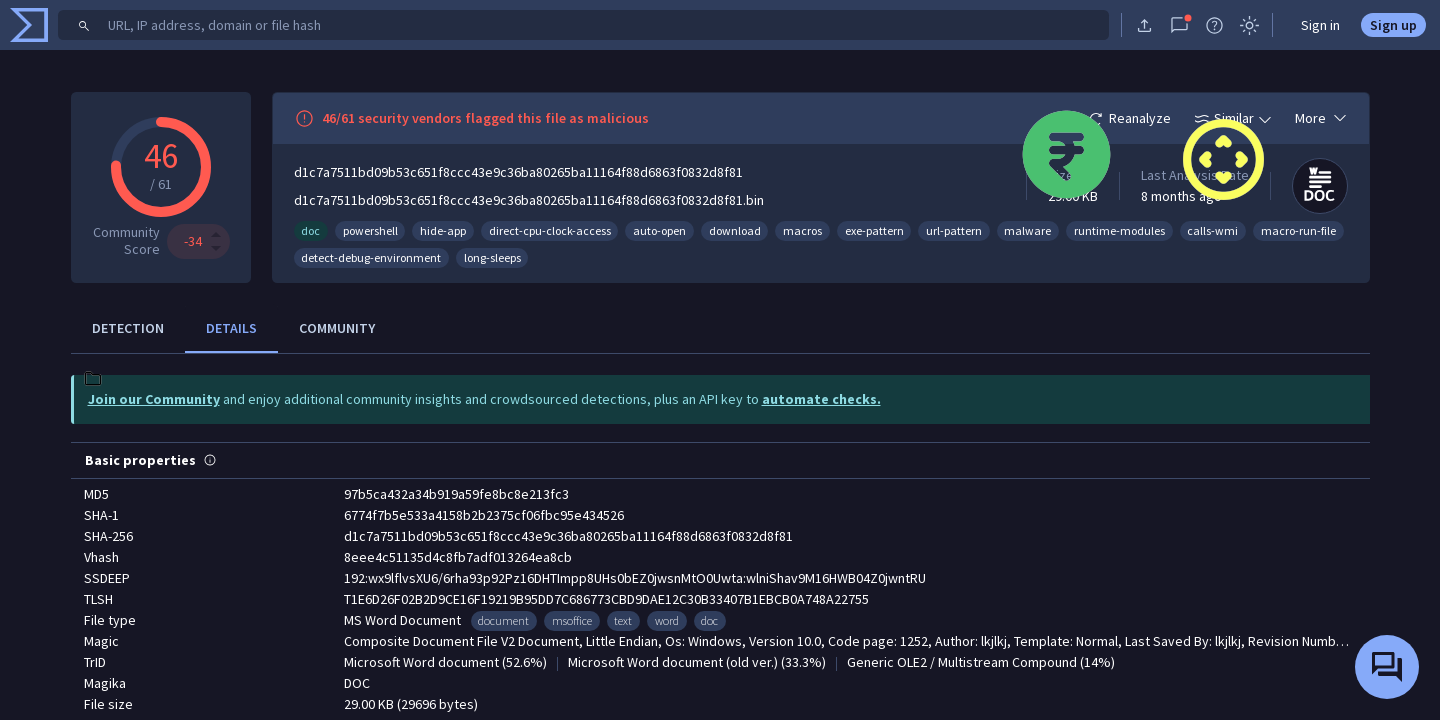 The height and width of the screenshot is (720, 1440). What do you see at coordinates (93, 379) in the screenshot?
I see `open folder to view files` at bounding box center [93, 379].